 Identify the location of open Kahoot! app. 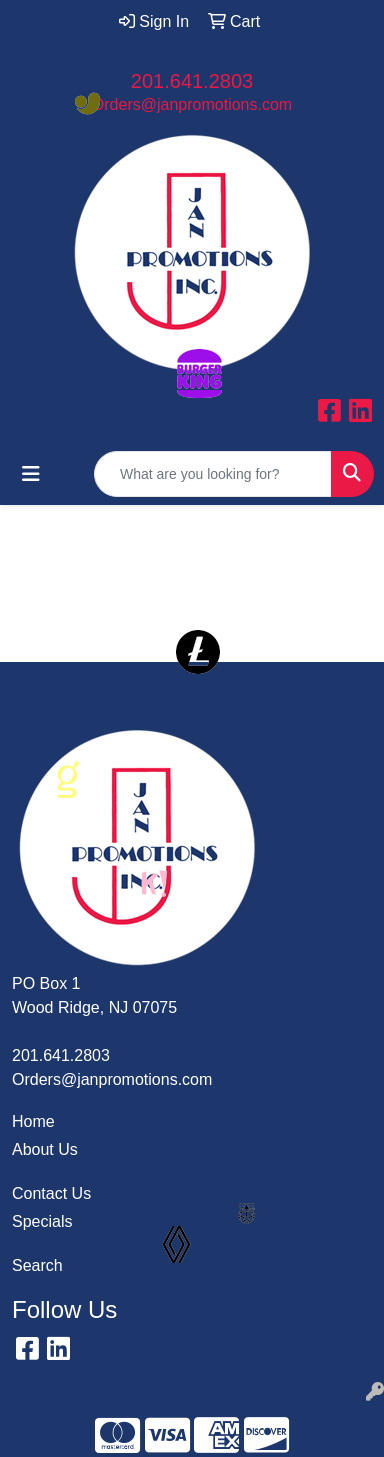
(154, 883).